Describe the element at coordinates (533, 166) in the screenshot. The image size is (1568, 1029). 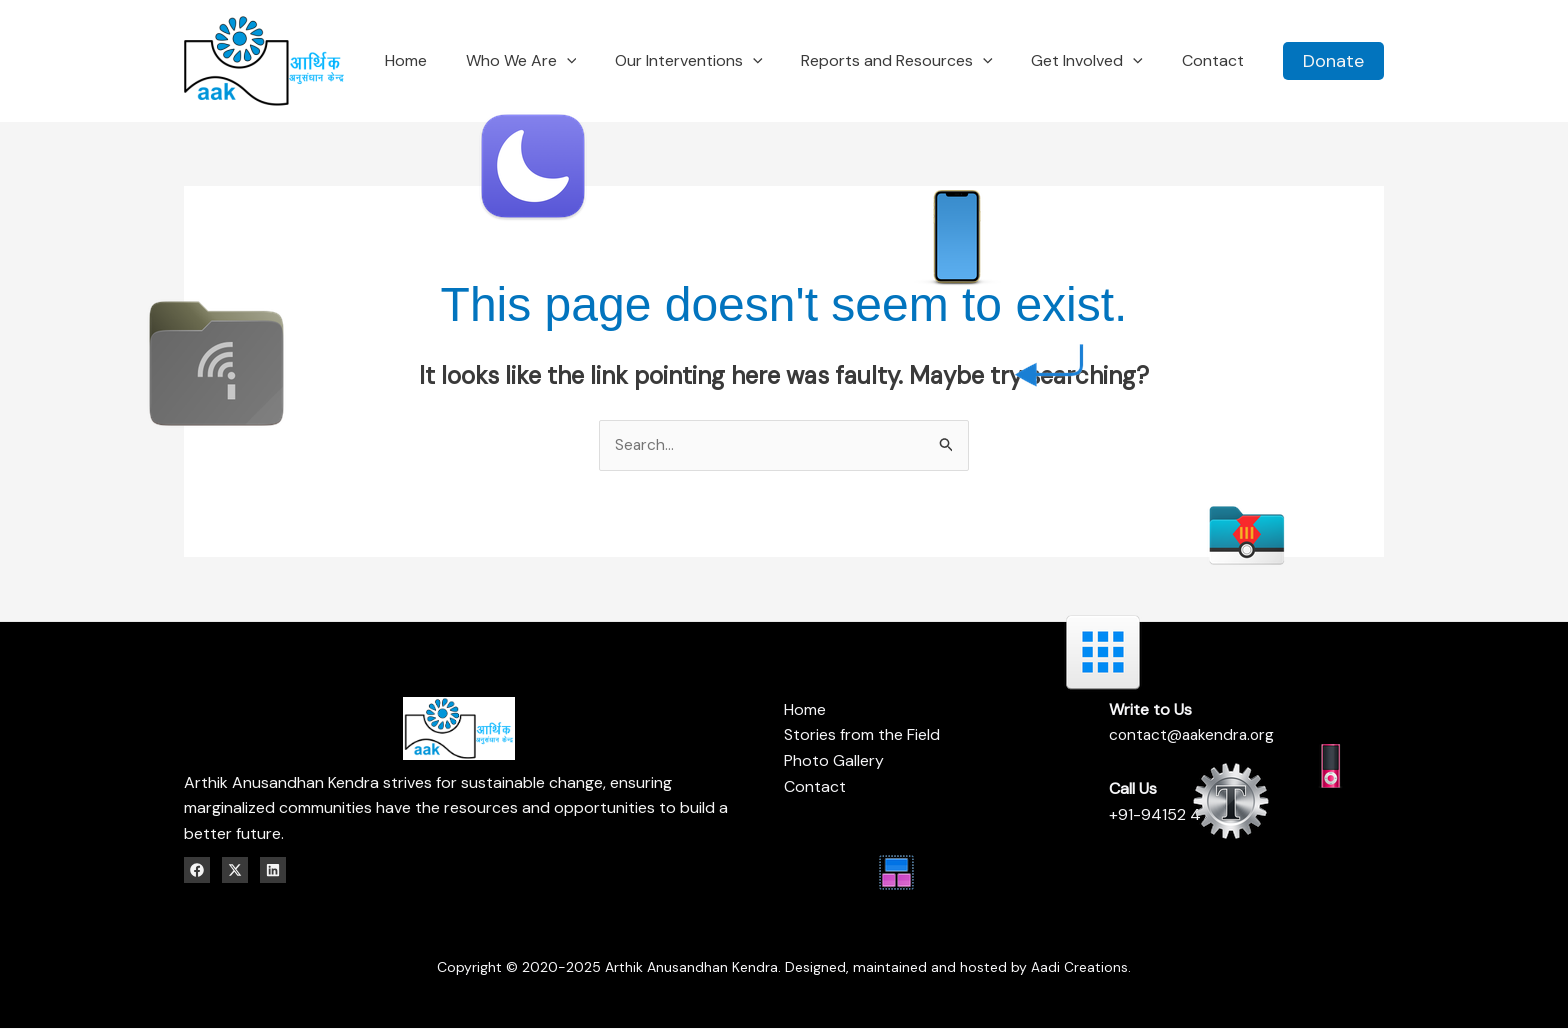
I see `enable focus mode to silence notifications` at that location.